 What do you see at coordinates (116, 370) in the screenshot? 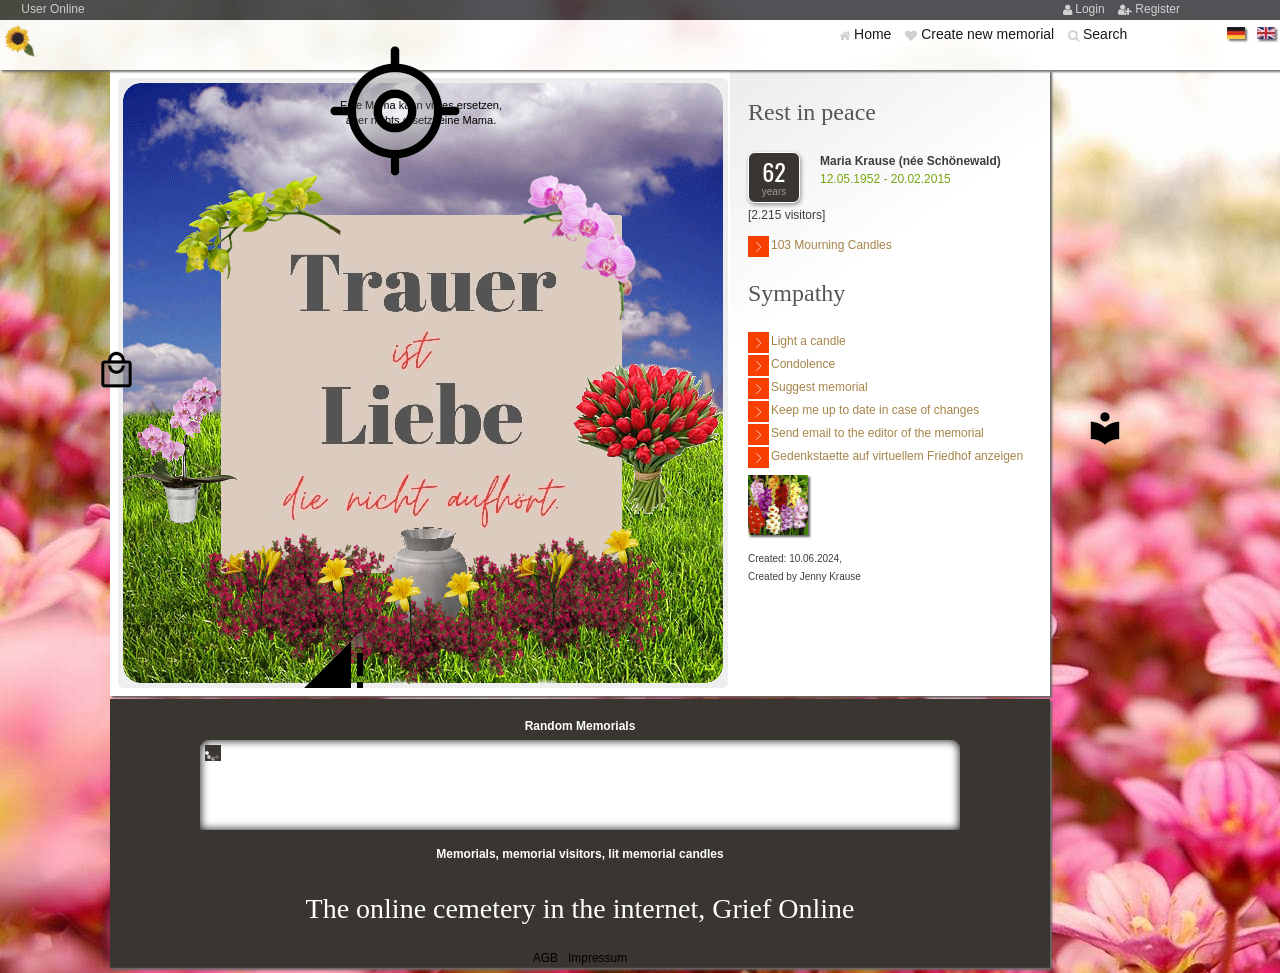
I see `access shopping or retail features` at bounding box center [116, 370].